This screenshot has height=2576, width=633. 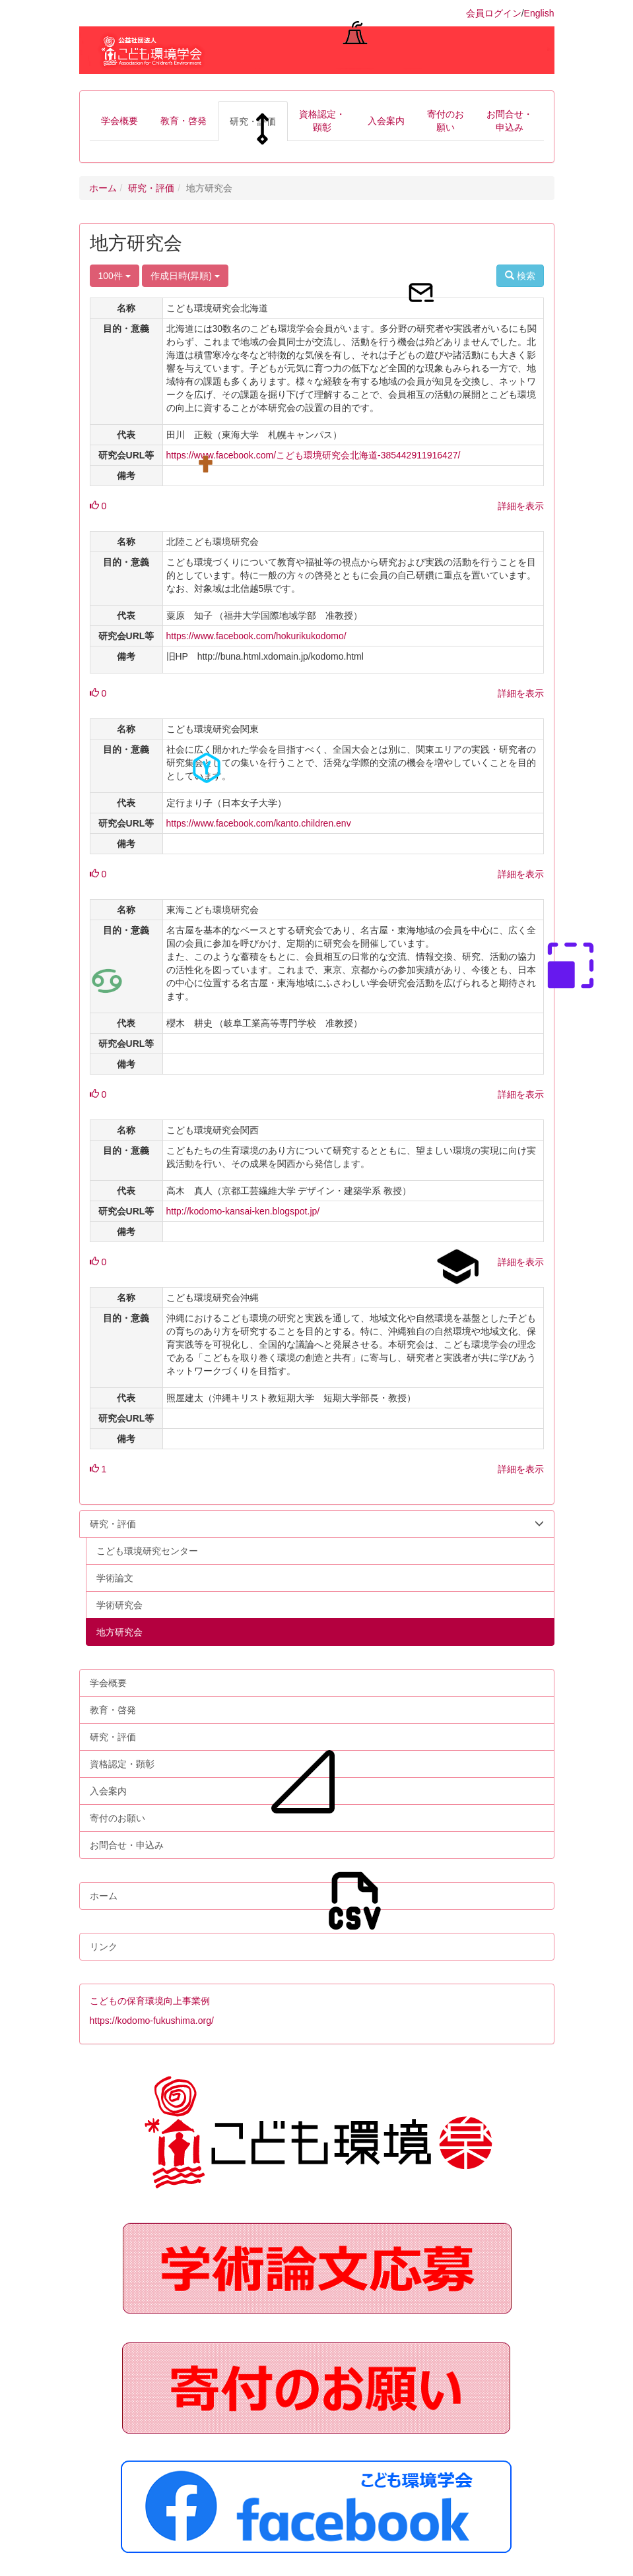 What do you see at coordinates (354, 1901) in the screenshot?
I see `indicates a CSV file type` at bounding box center [354, 1901].